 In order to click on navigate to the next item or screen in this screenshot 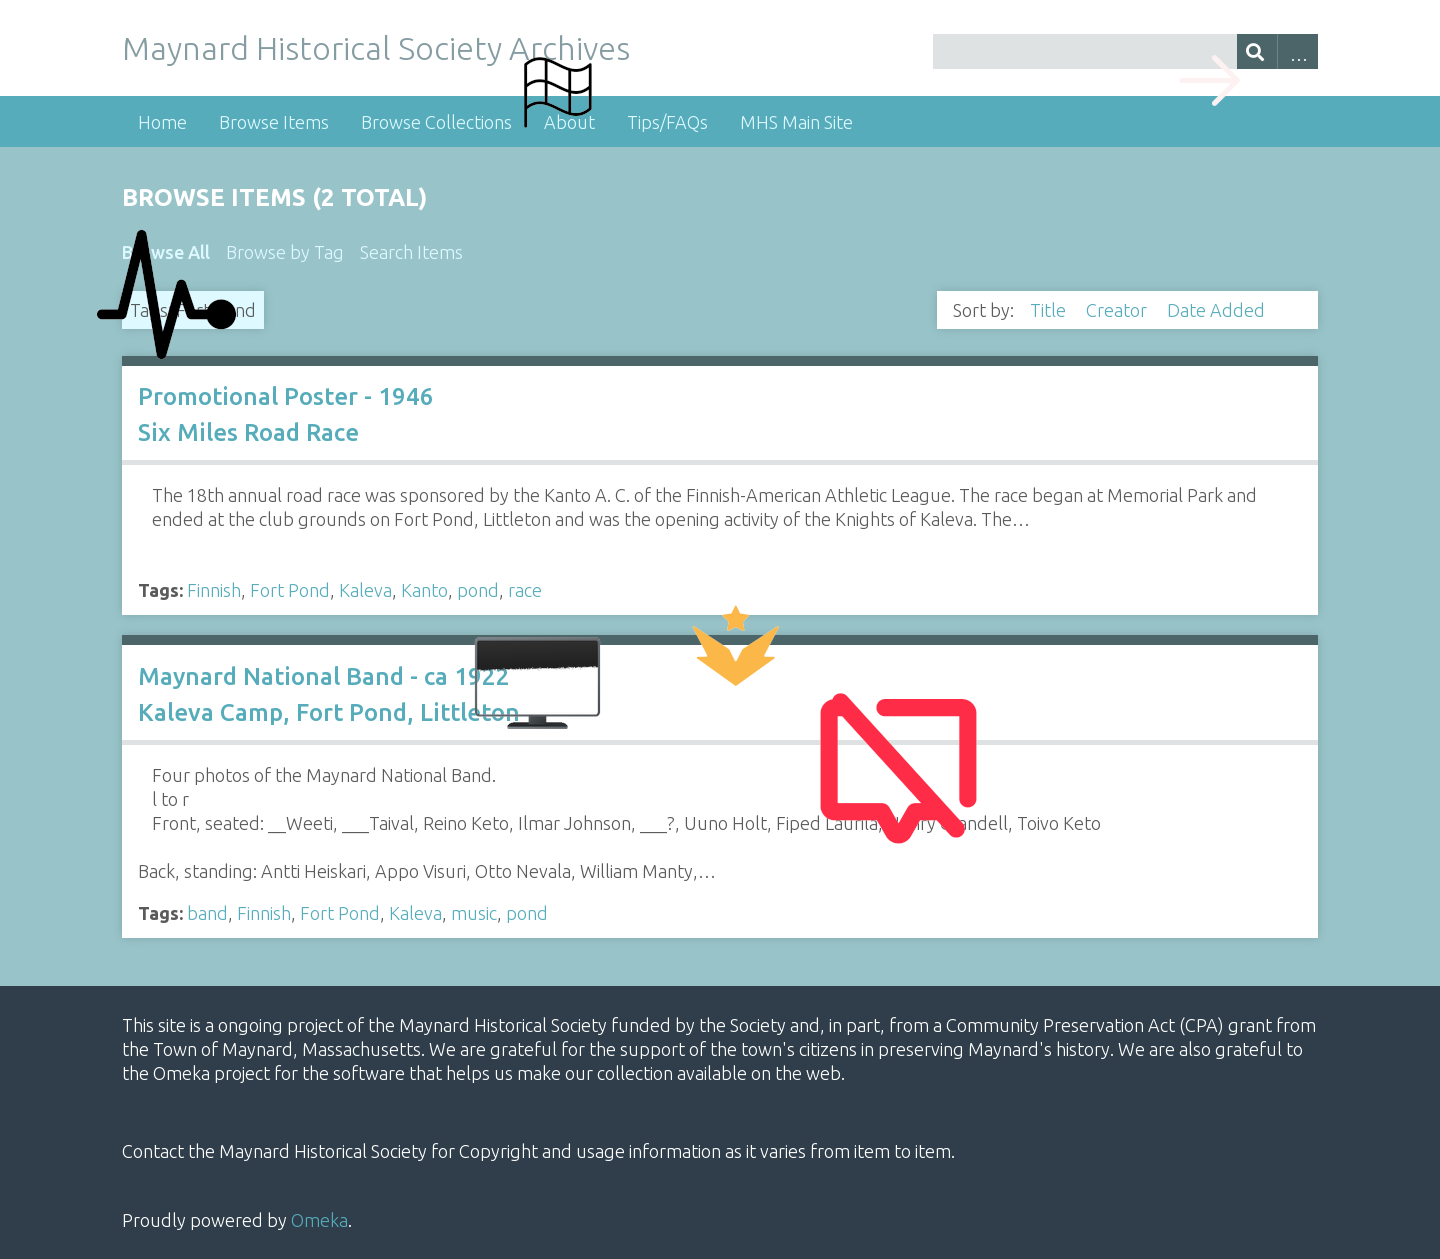, I will do `click(1209, 80)`.